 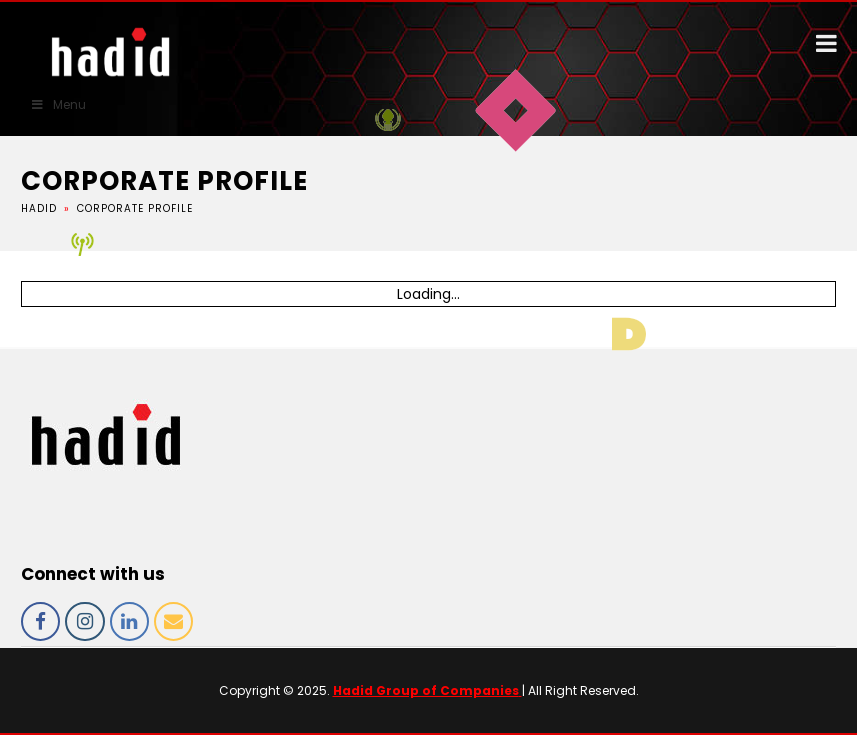 I want to click on DMM.com logo, so click(x=629, y=334).